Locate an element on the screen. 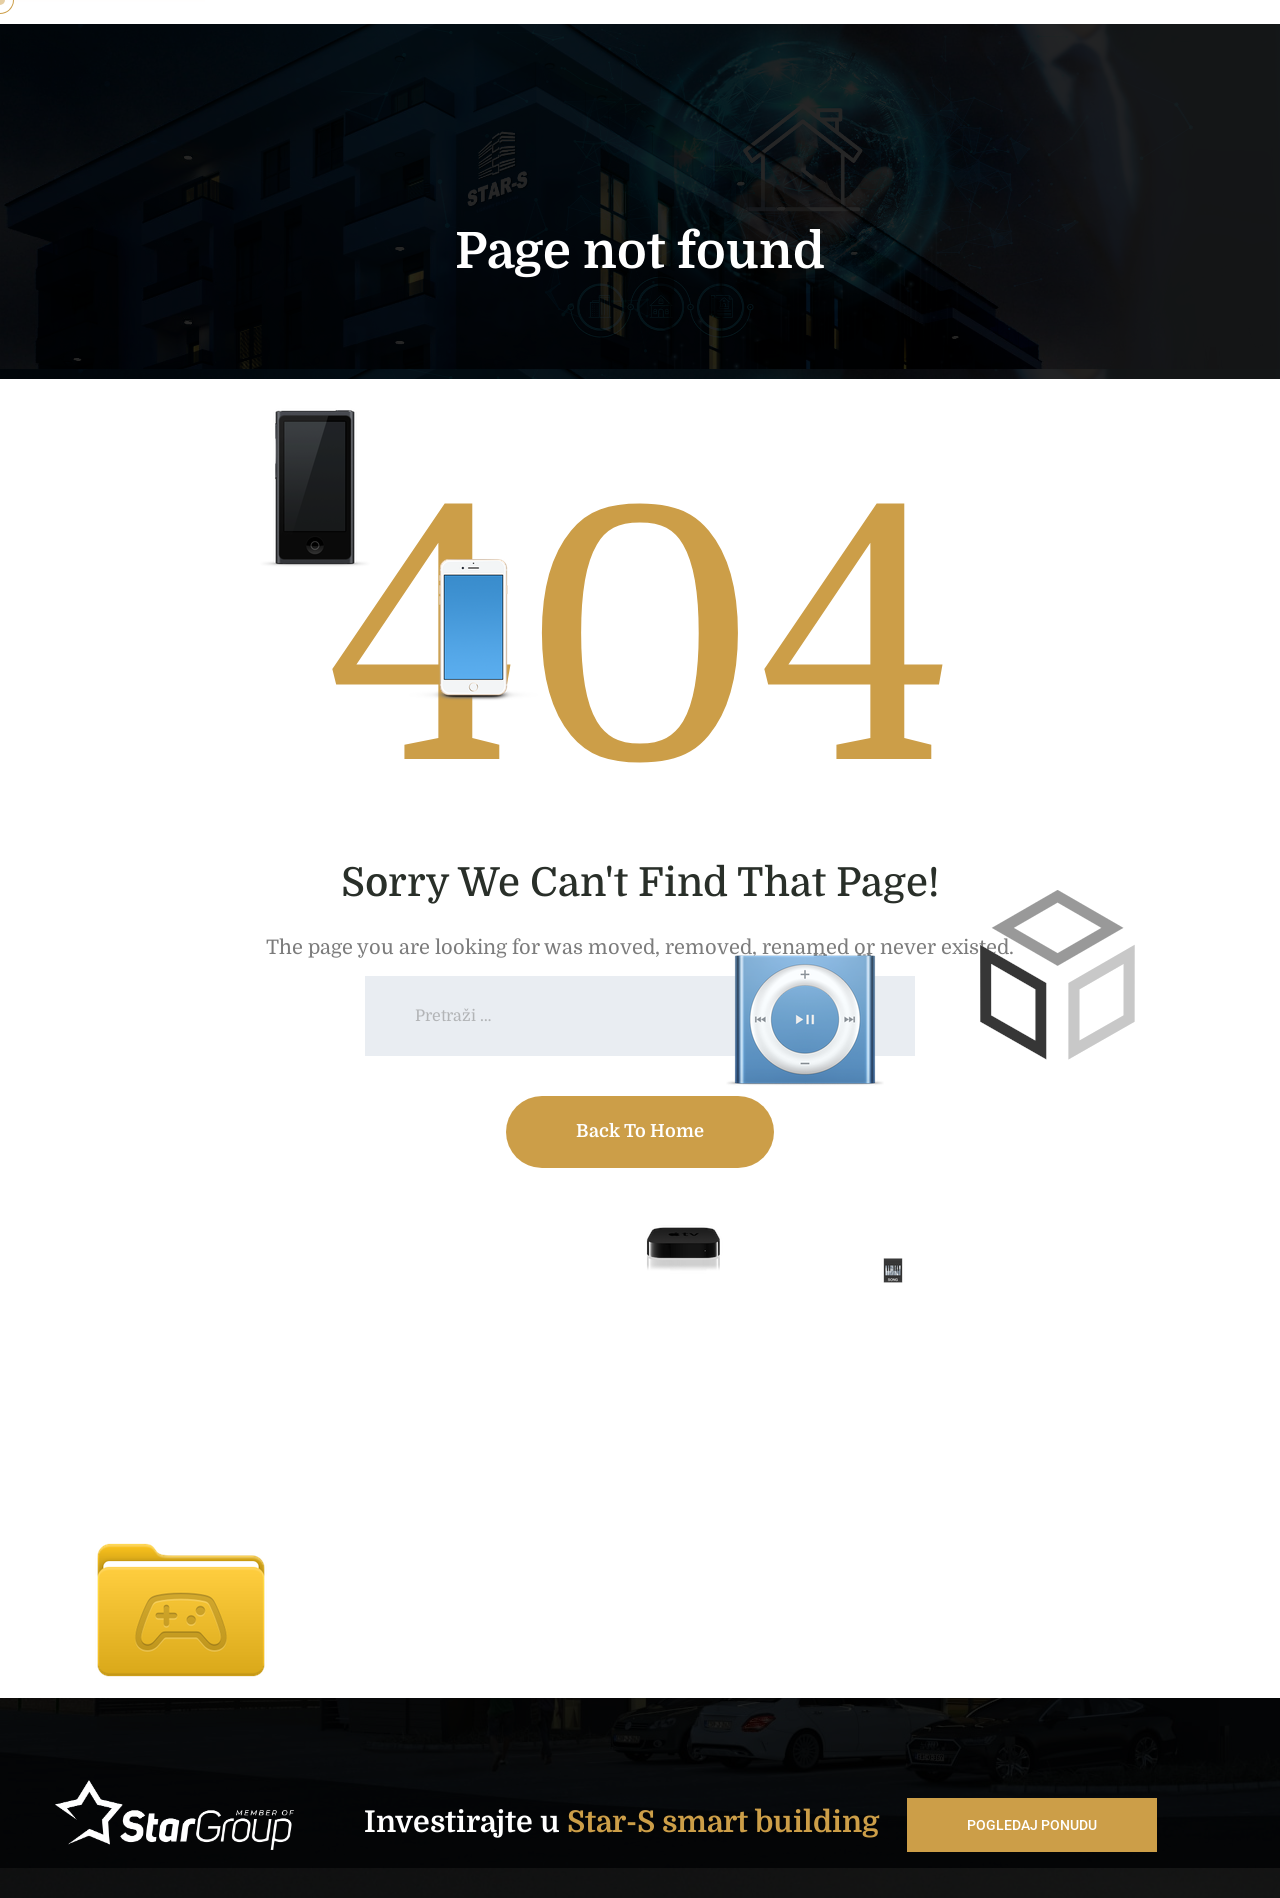 This screenshot has height=1898, width=1280. open a song file in GarageBand is located at coordinates (893, 1271).